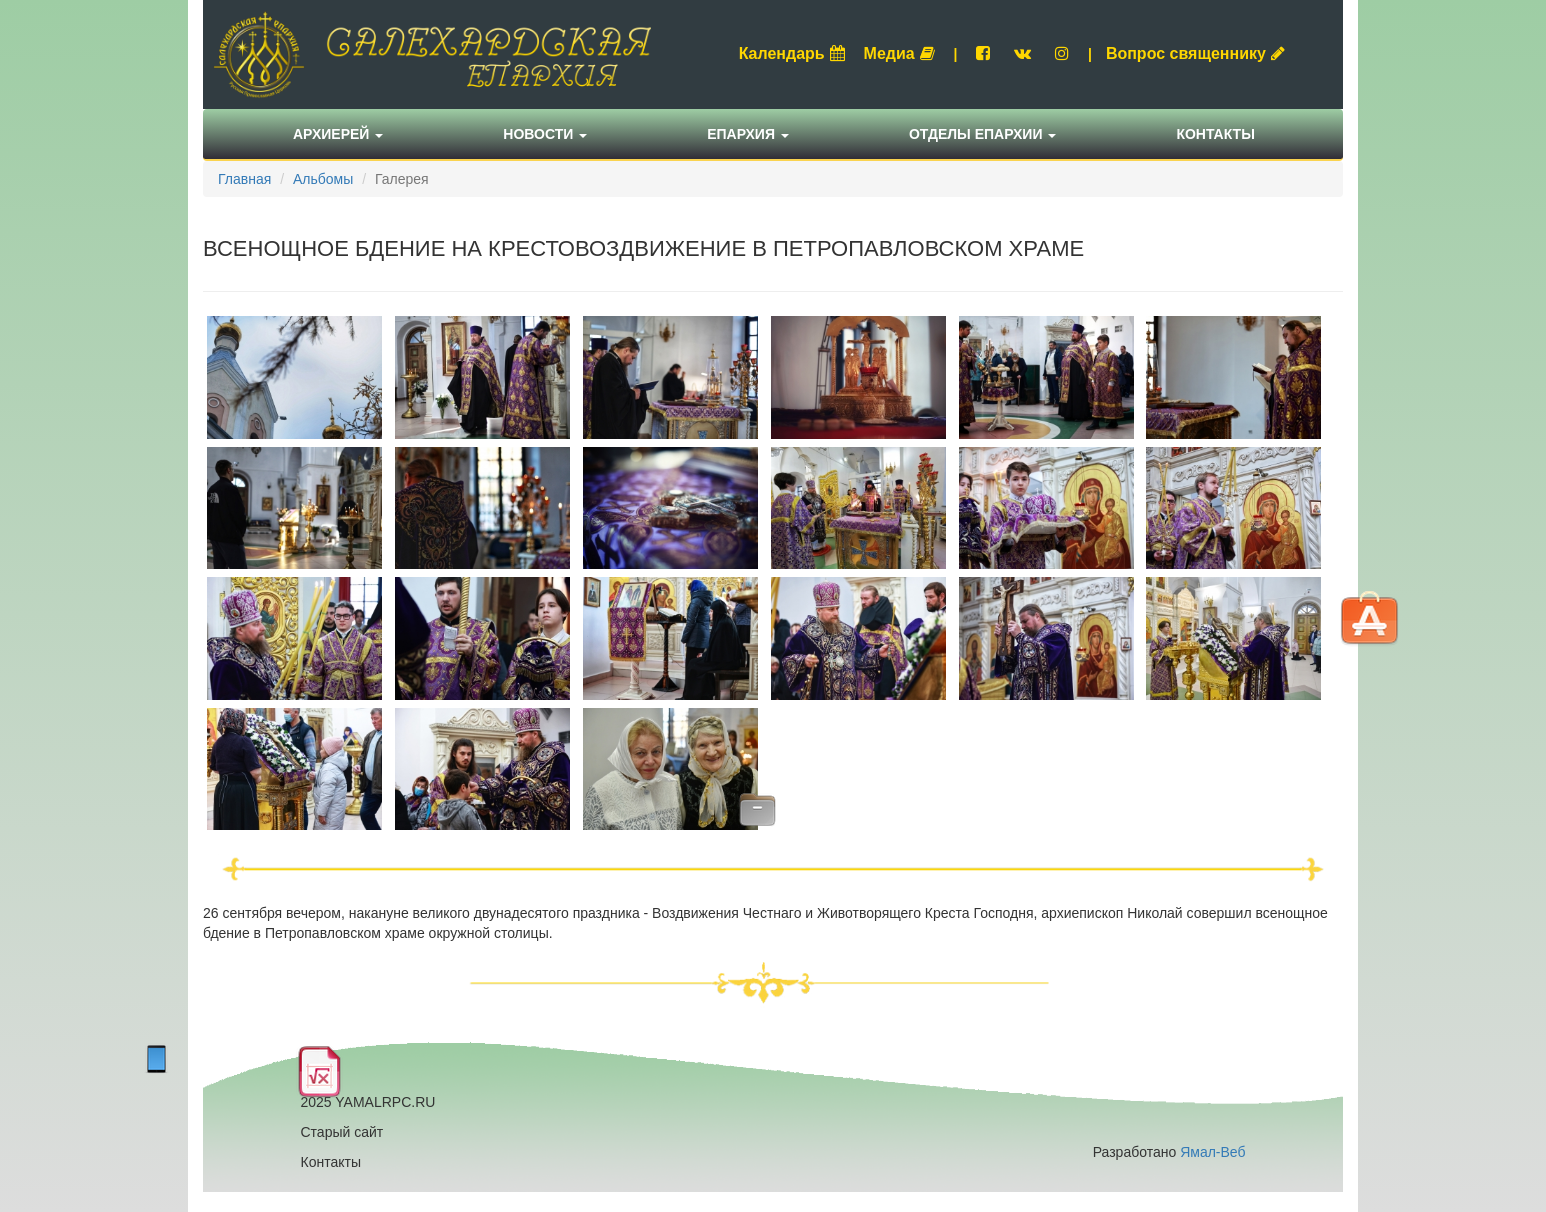 The image size is (1546, 1212). What do you see at coordinates (319, 1071) in the screenshot?
I see `open an opendocument formula template file` at bounding box center [319, 1071].